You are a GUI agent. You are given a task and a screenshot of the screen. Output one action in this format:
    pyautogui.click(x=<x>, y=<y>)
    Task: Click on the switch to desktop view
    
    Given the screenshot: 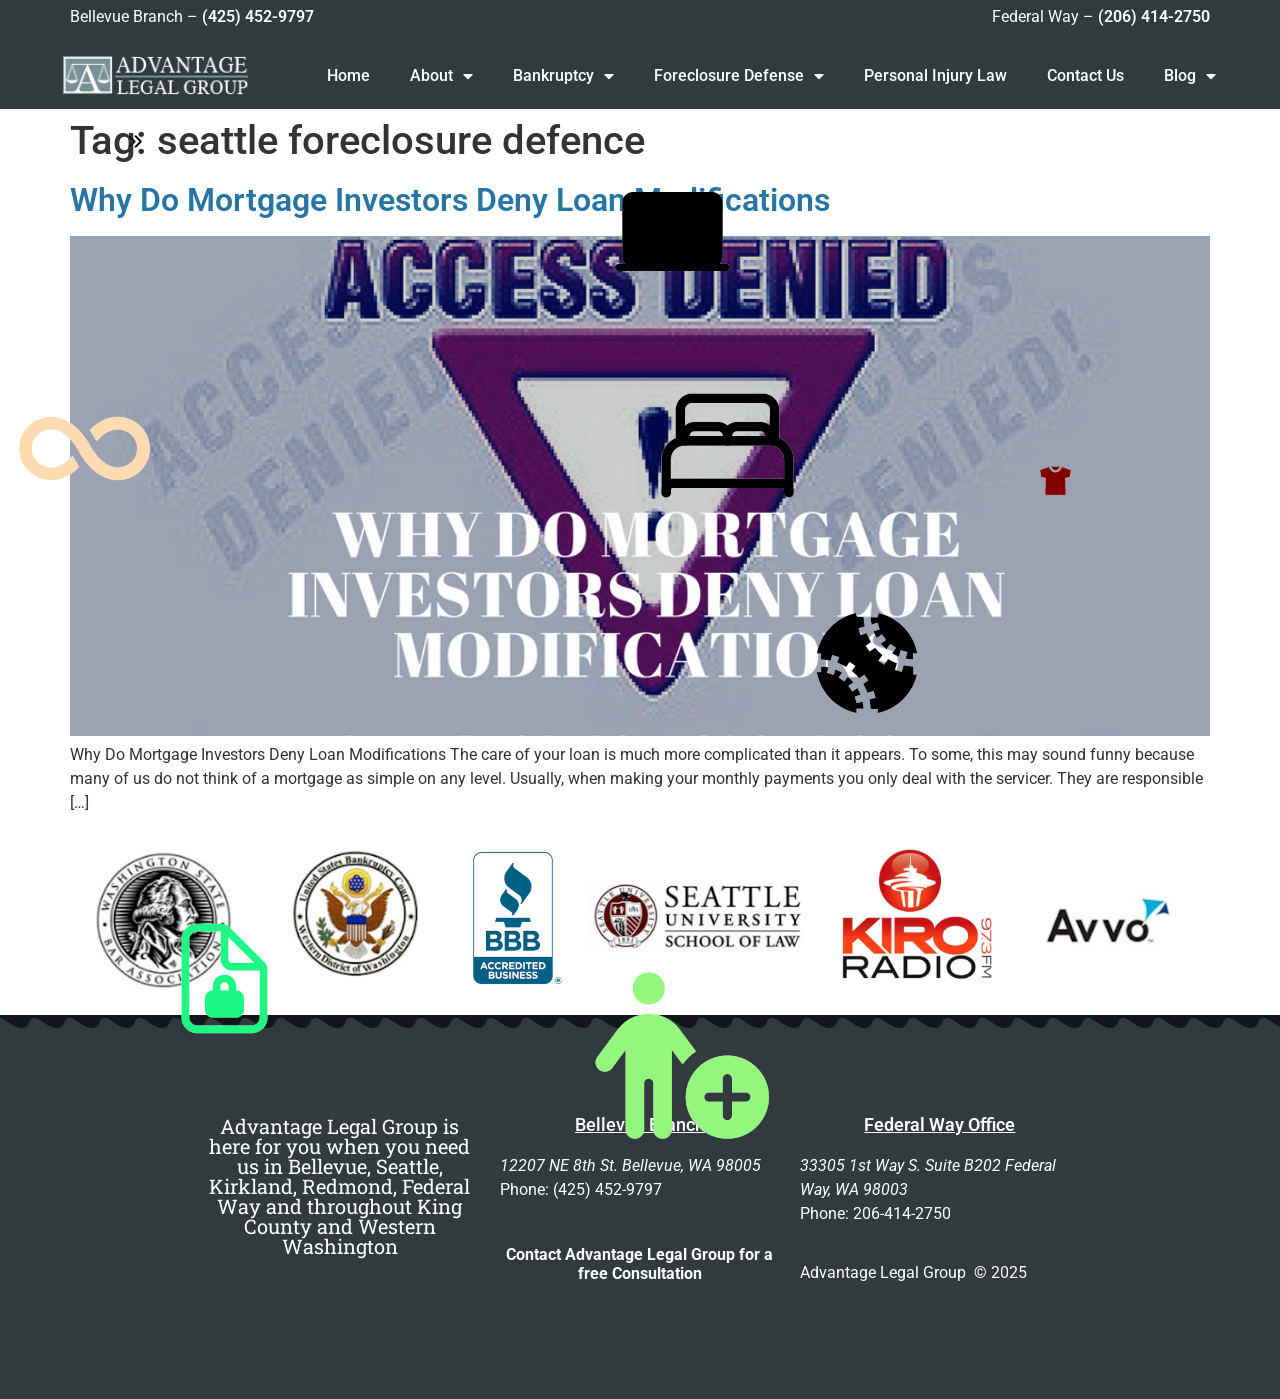 What is the action you would take?
    pyautogui.click(x=672, y=231)
    